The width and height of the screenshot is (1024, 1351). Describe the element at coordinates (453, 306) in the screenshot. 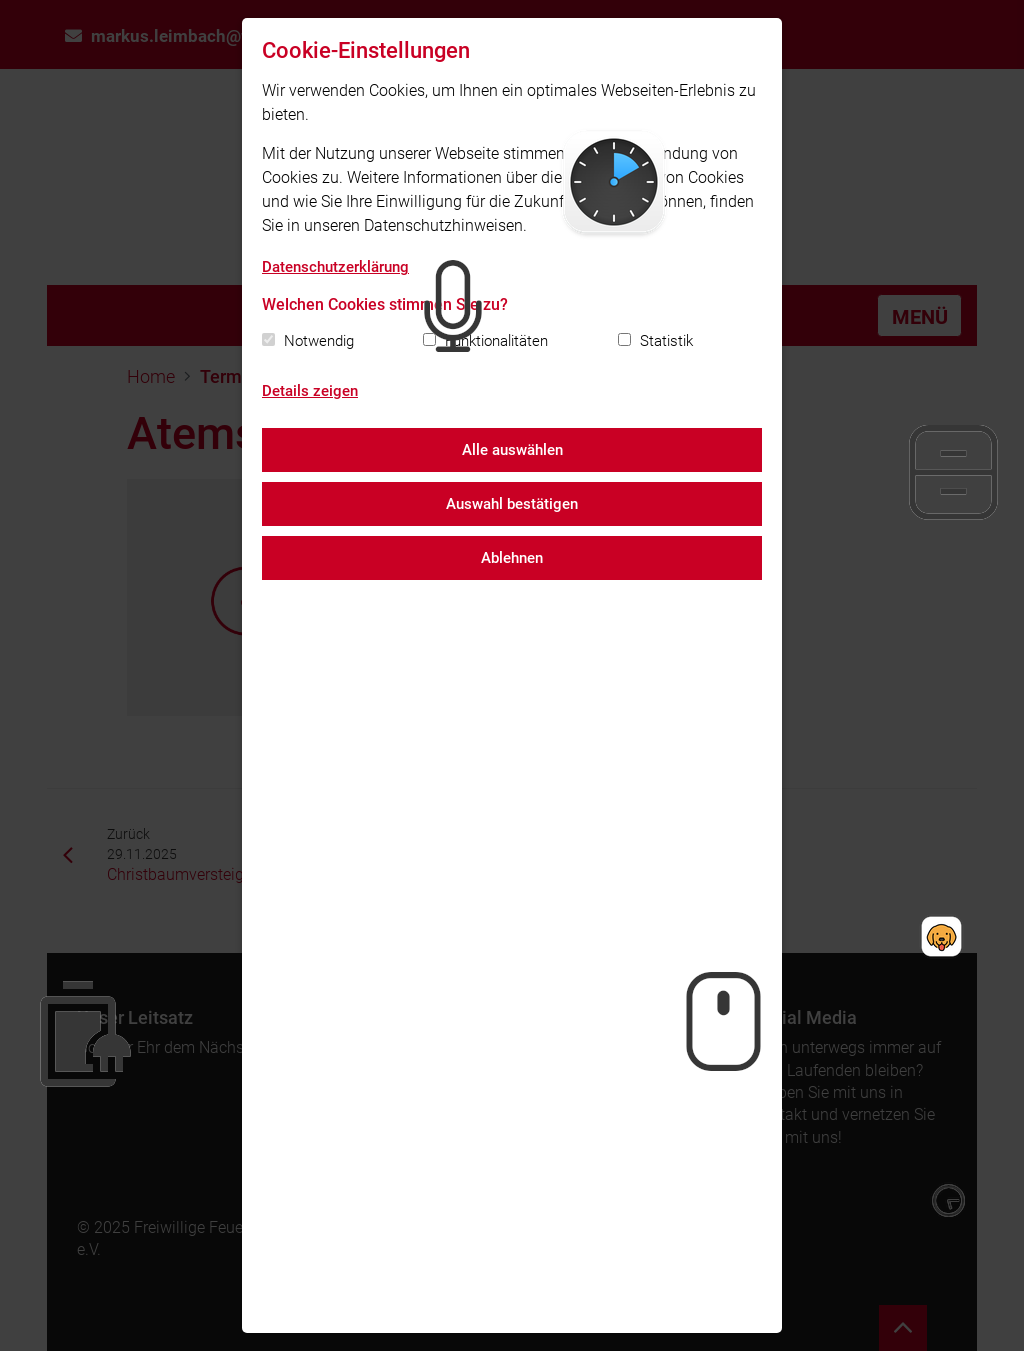

I see `access microphone or audio input settings` at that location.